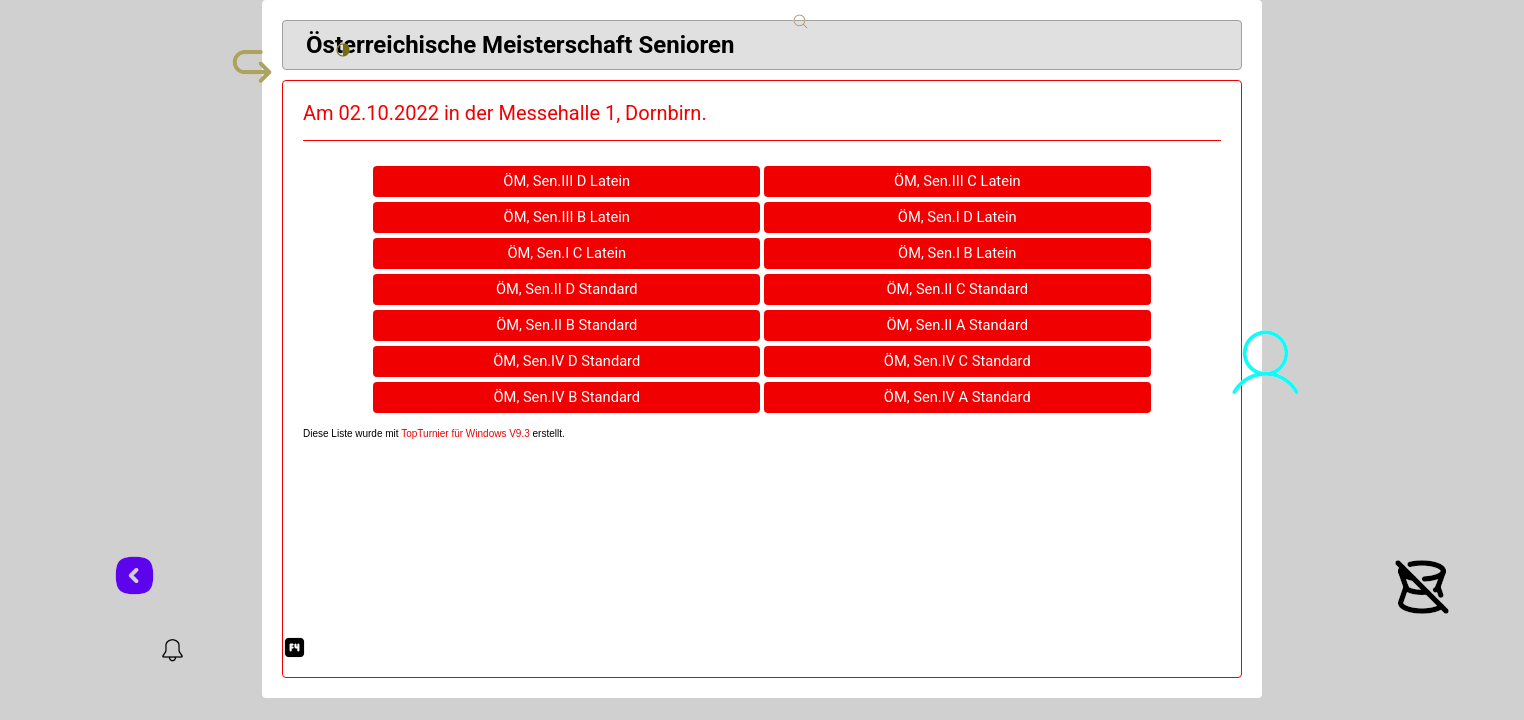  Describe the element at coordinates (172, 650) in the screenshot. I see `view notifications` at that location.